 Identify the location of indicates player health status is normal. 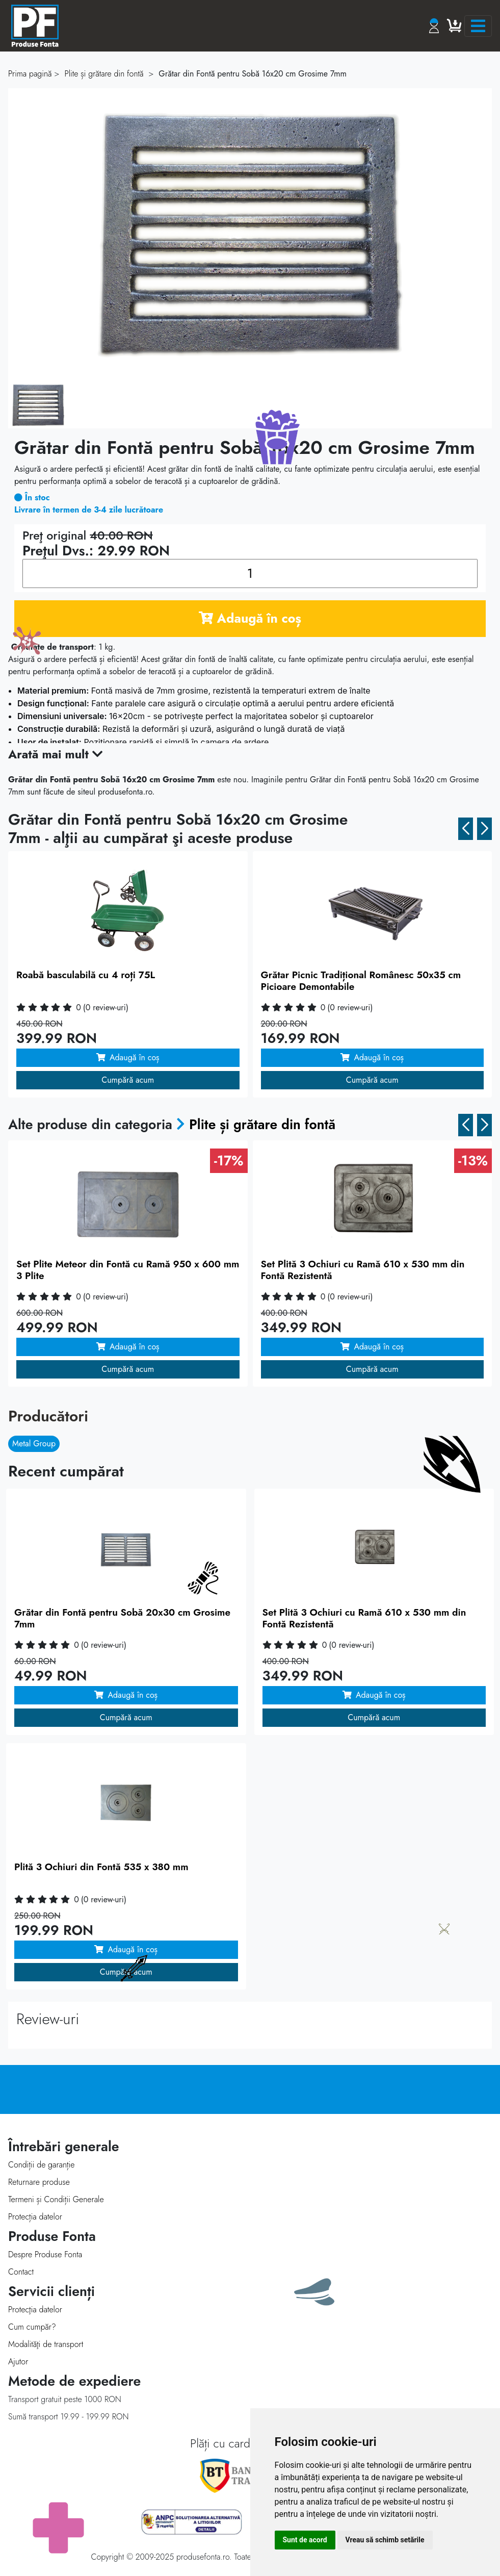
(58, 2528).